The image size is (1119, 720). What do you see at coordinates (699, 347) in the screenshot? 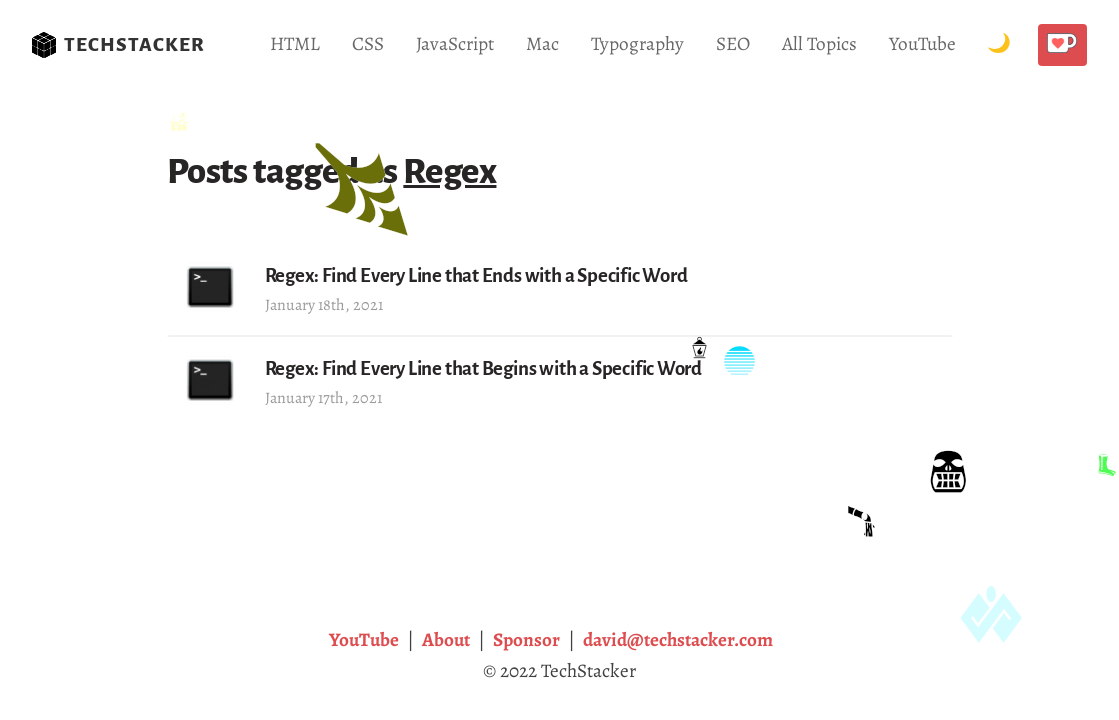
I see `toggle lantern or light source on/off` at bounding box center [699, 347].